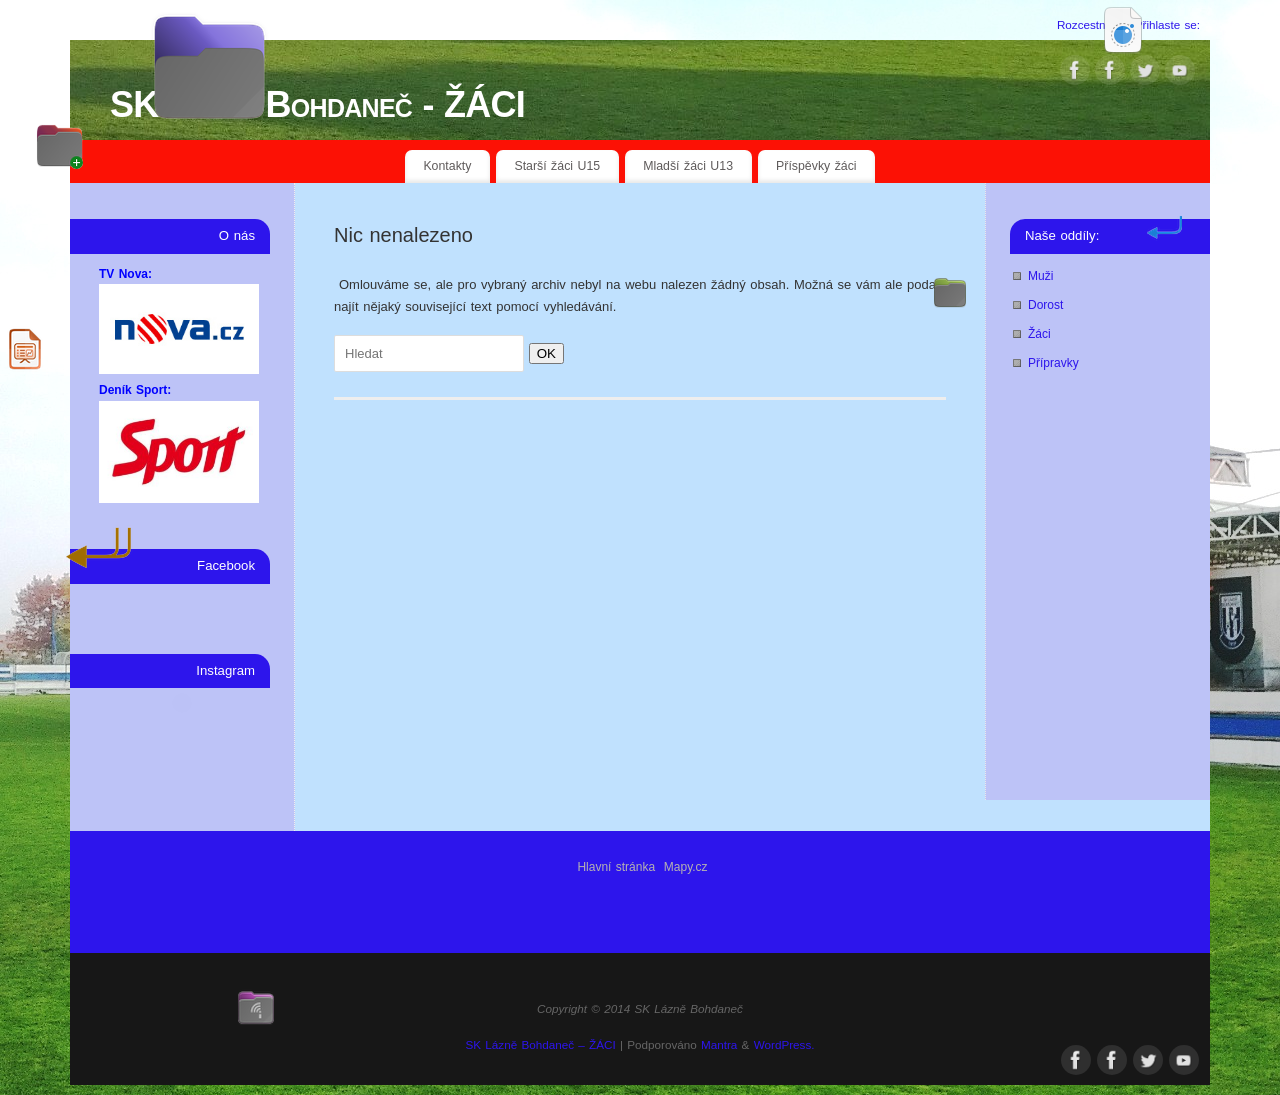  I want to click on libreoffice impress presentation file, so click(25, 349).